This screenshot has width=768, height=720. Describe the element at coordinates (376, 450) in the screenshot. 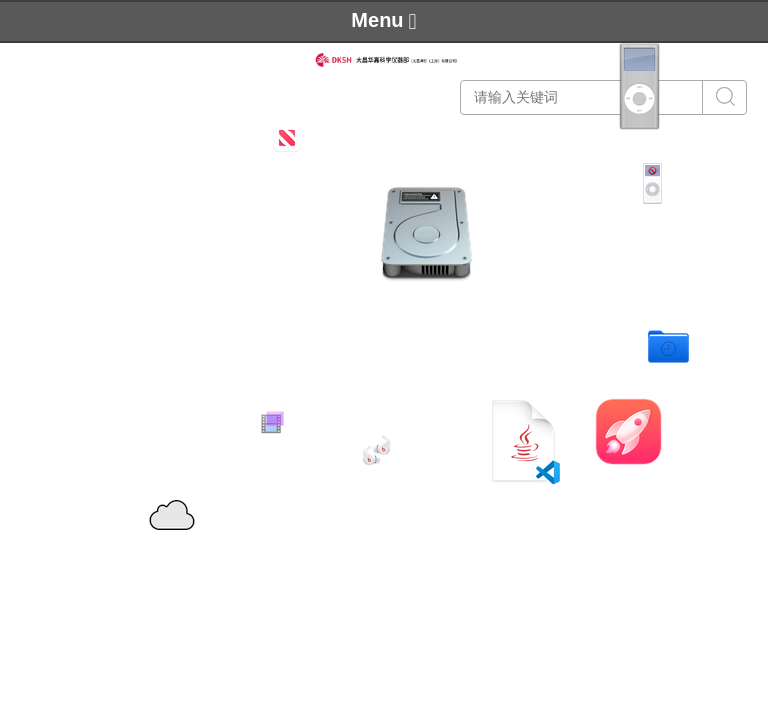

I see `beats fit pro earbuds bluetooth device` at that location.